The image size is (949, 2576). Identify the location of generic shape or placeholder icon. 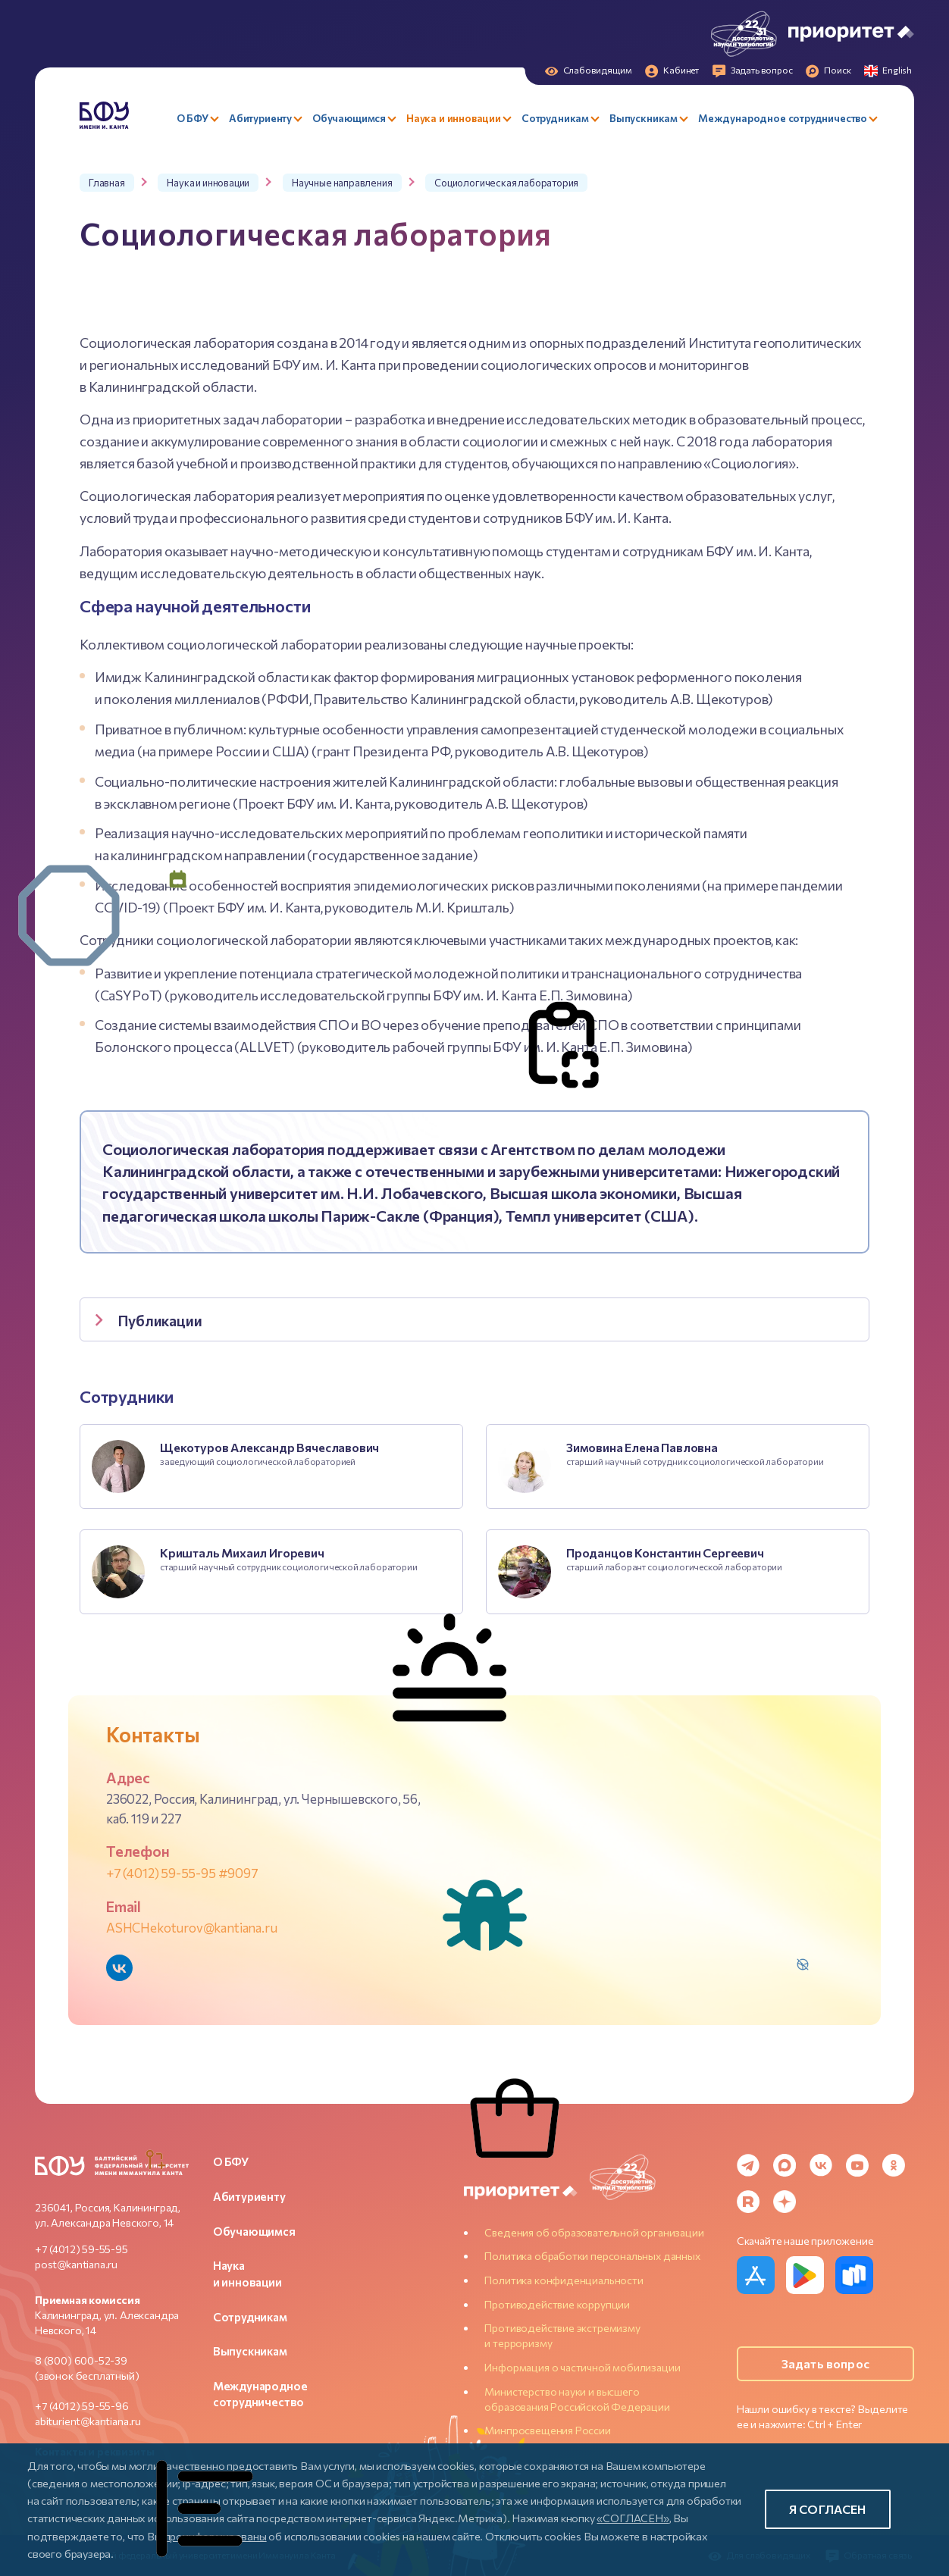
(69, 916).